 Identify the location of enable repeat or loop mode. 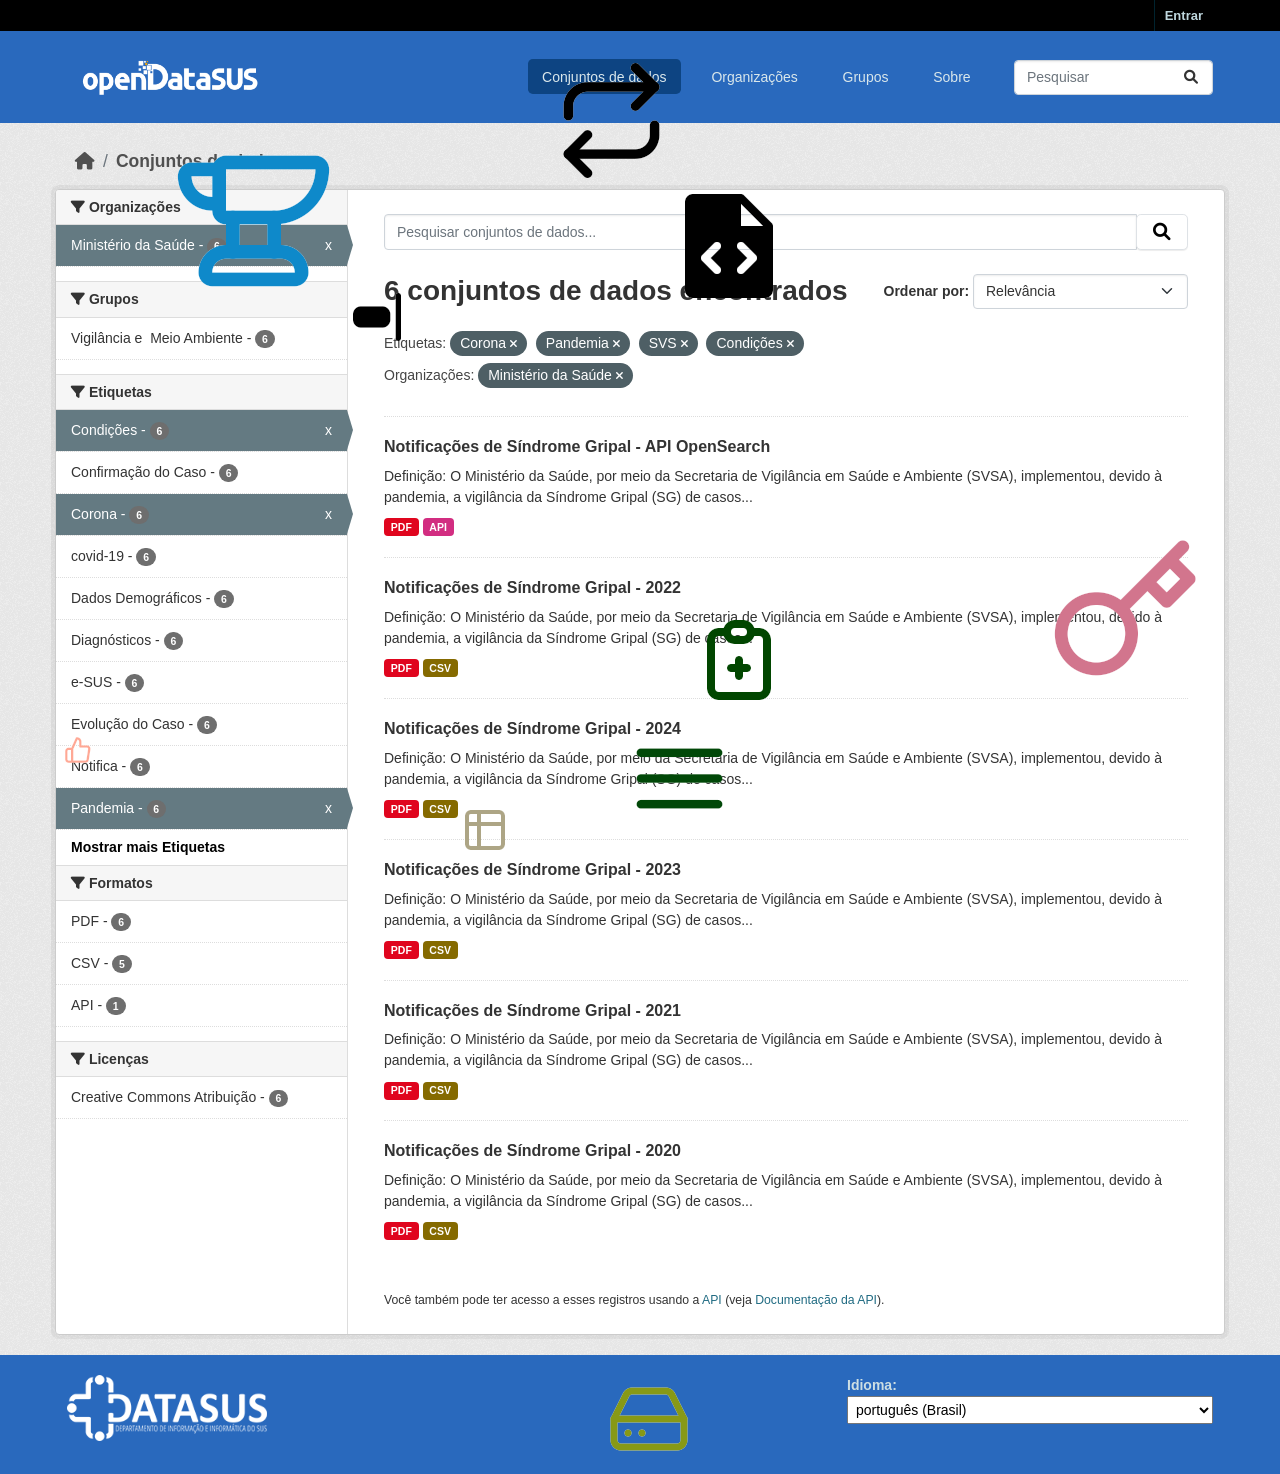
(611, 120).